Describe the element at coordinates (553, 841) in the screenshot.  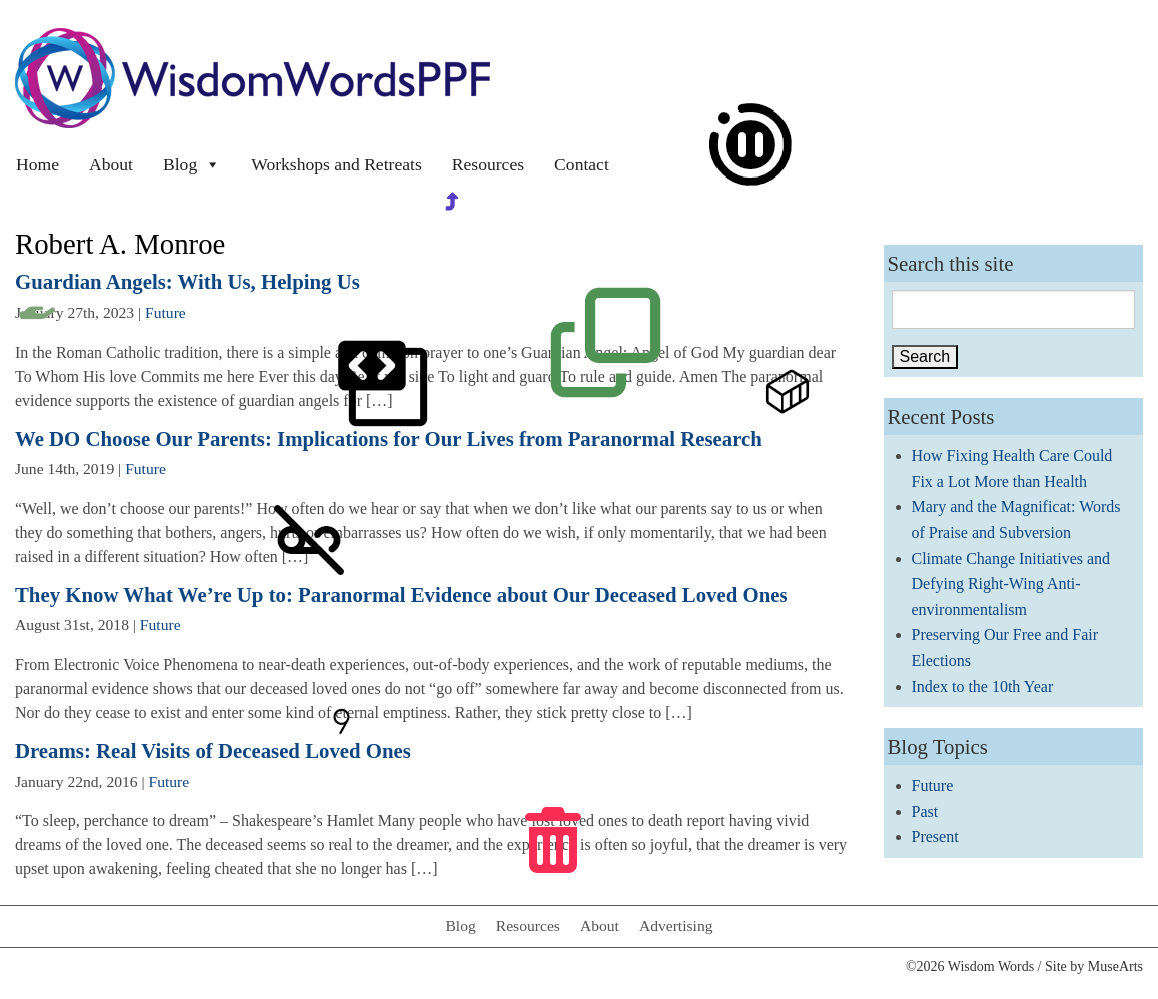
I see `delete selected item` at that location.